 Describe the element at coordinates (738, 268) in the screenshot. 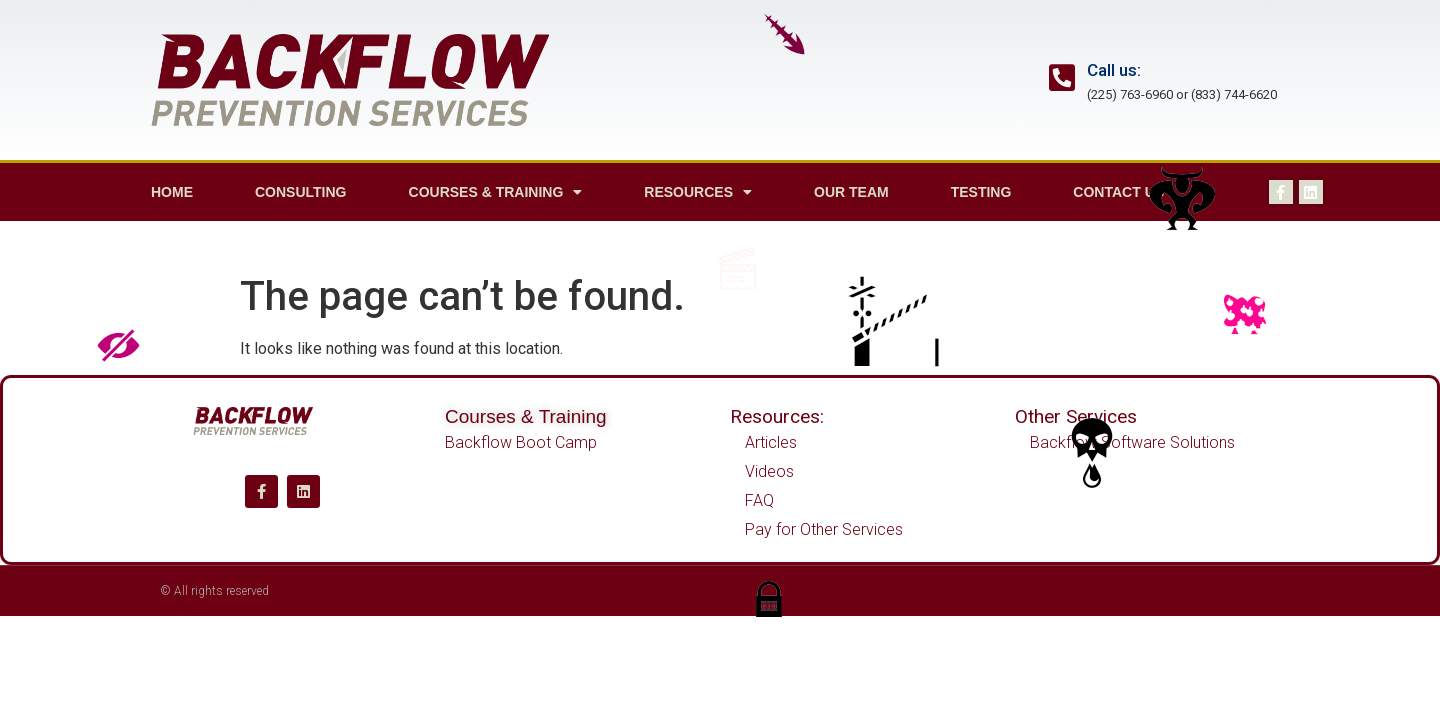

I see `access video or movie content` at that location.